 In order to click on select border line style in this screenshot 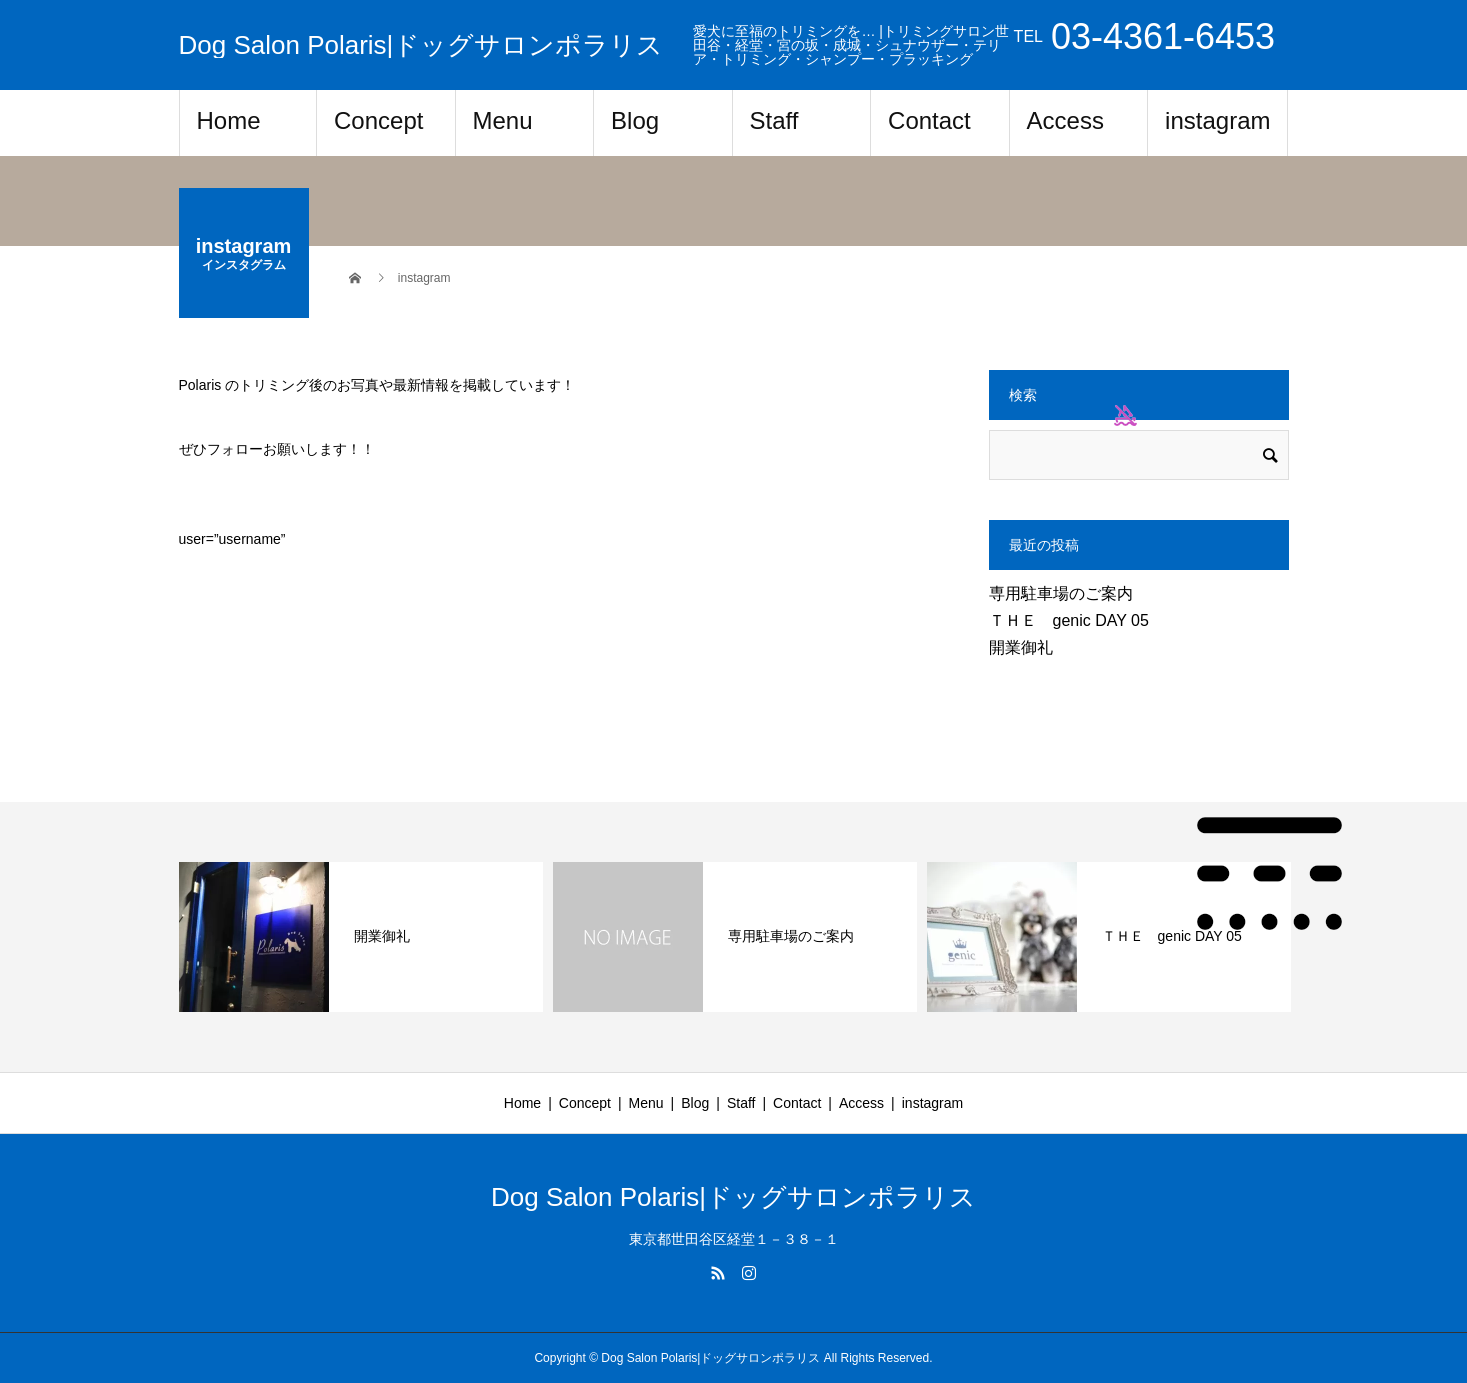, I will do `click(1269, 873)`.